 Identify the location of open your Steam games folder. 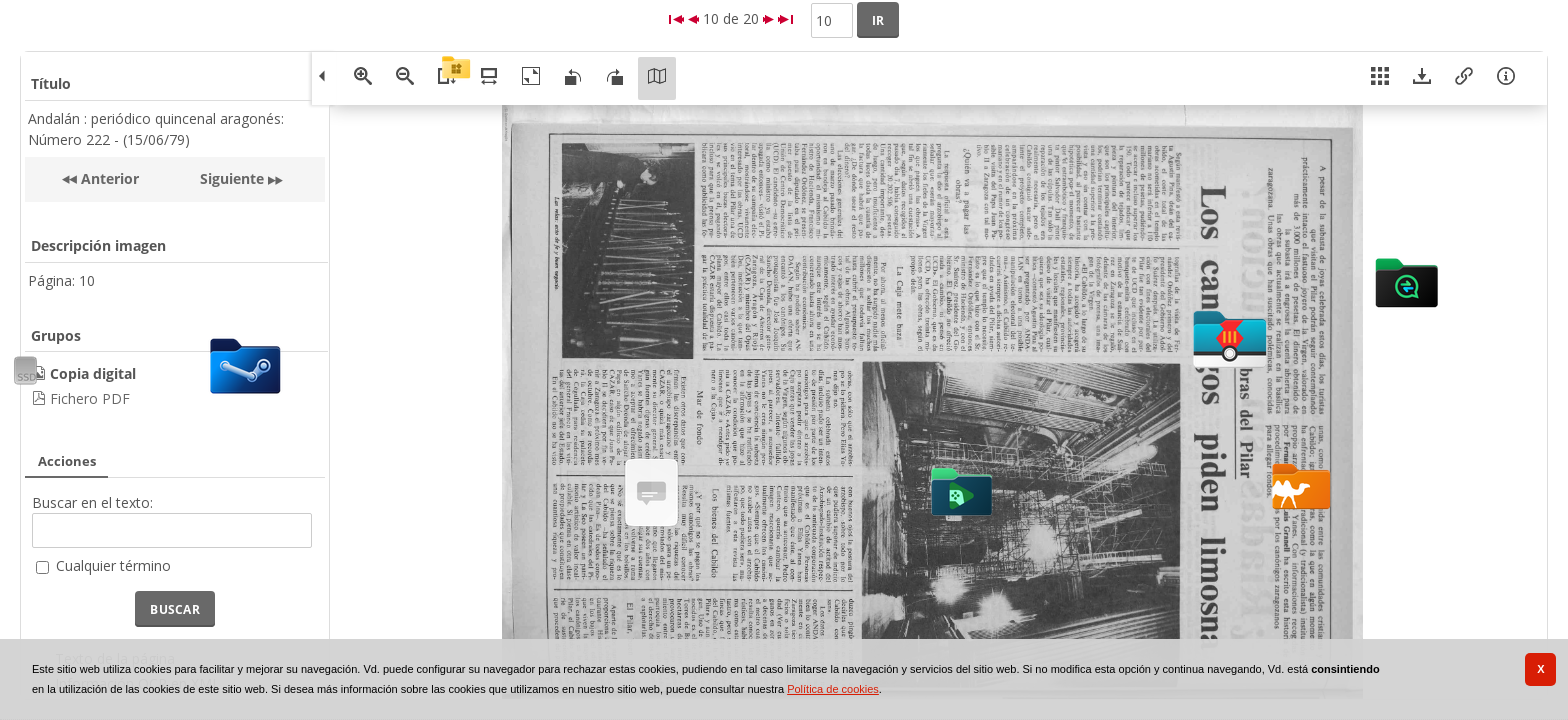
(245, 368).